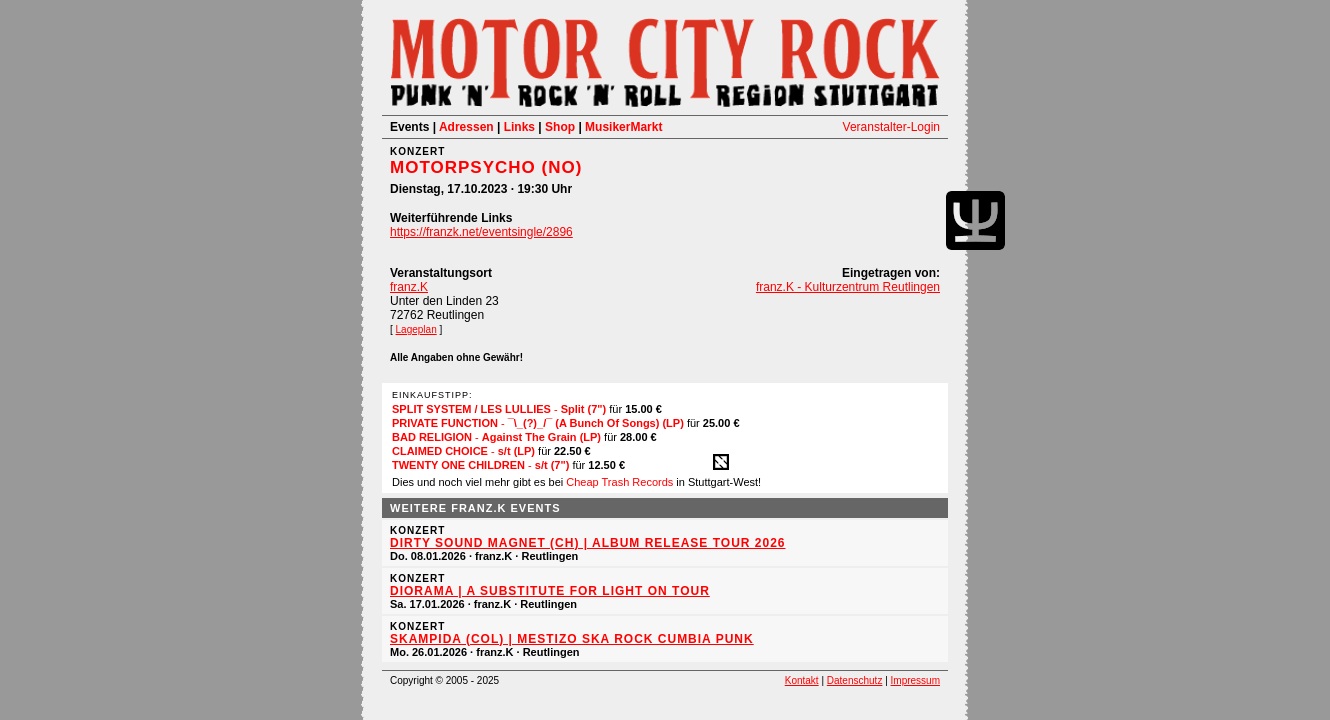  What do you see at coordinates (975, 220) in the screenshot?
I see `open the Rime input method application` at bounding box center [975, 220].